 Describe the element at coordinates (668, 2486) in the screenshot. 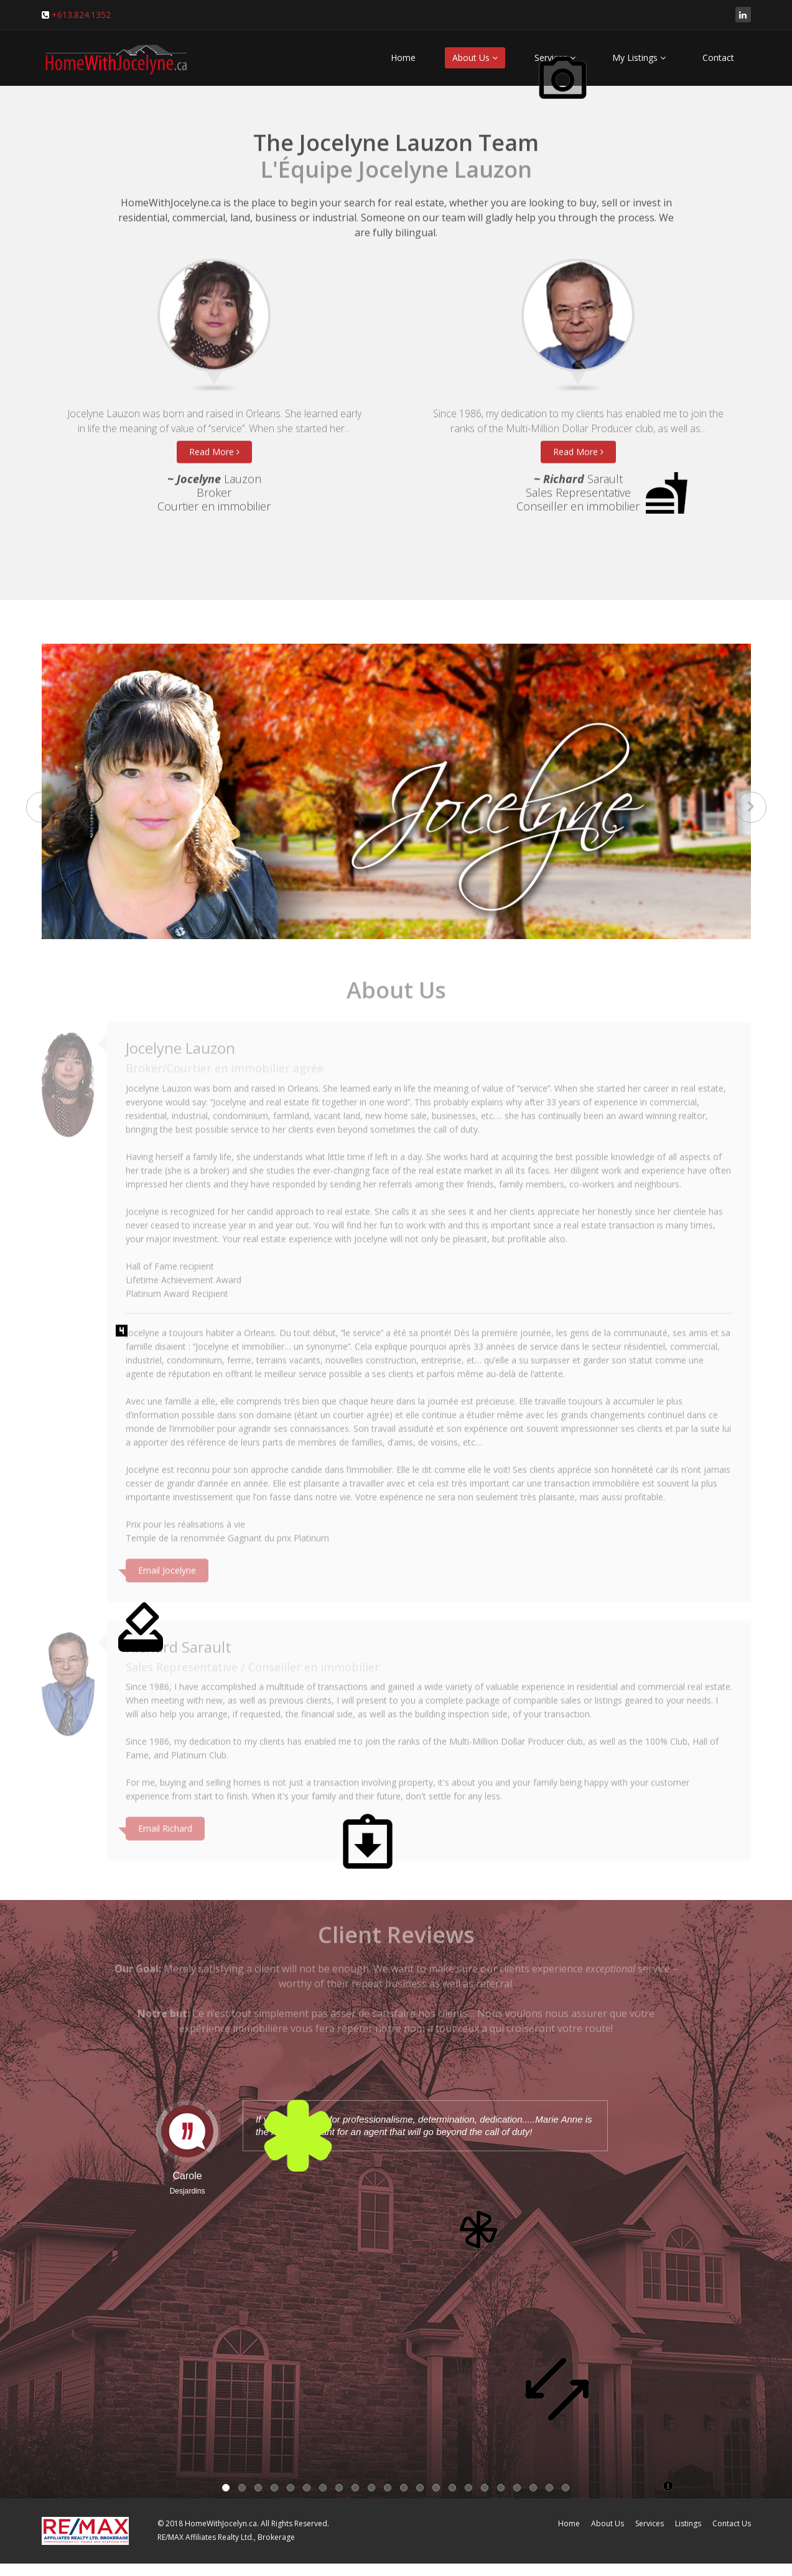

I see `view more information or details` at that location.